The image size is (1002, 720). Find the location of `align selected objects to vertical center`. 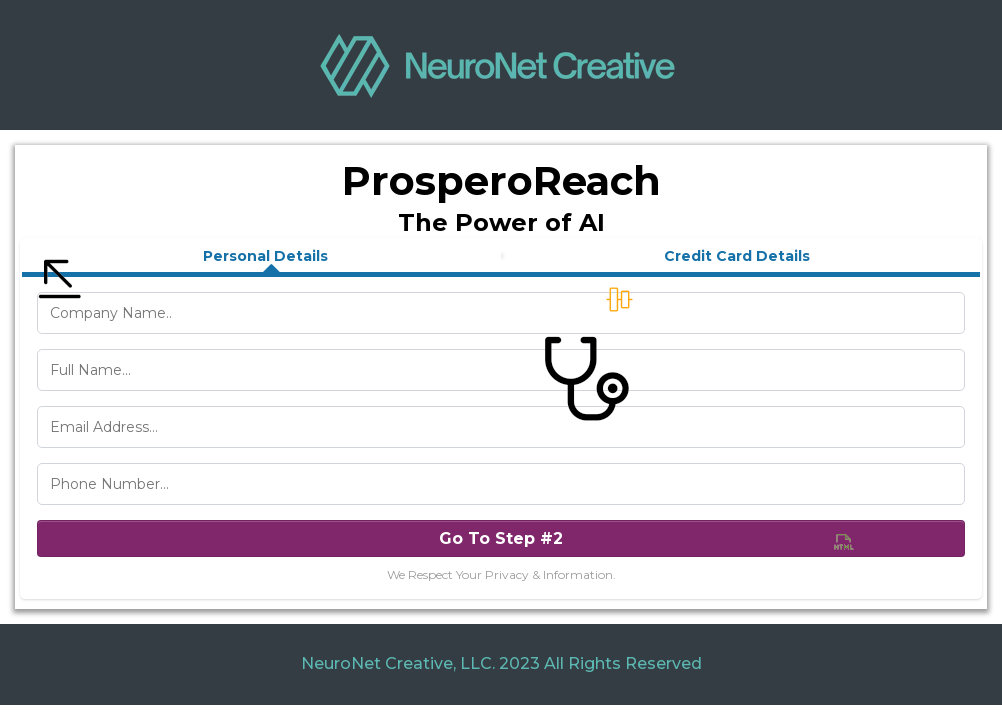

align selected objects to vertical center is located at coordinates (619, 299).